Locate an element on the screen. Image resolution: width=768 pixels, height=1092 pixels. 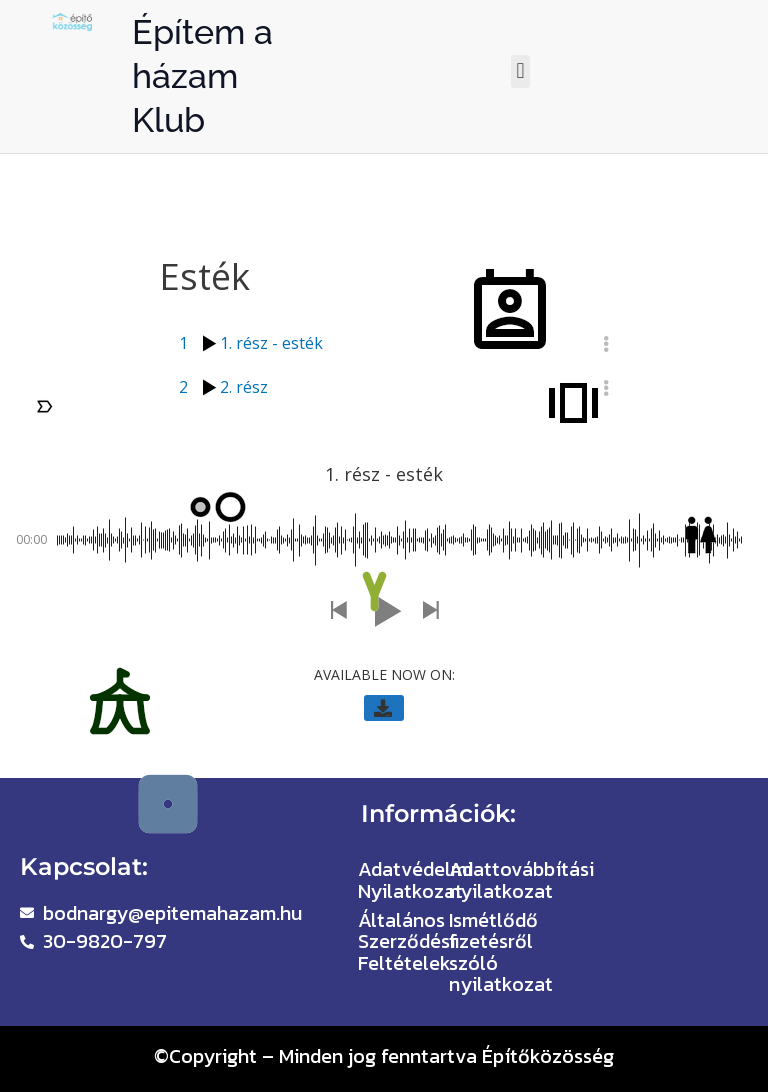
view circus or entertainment venues is located at coordinates (120, 701).